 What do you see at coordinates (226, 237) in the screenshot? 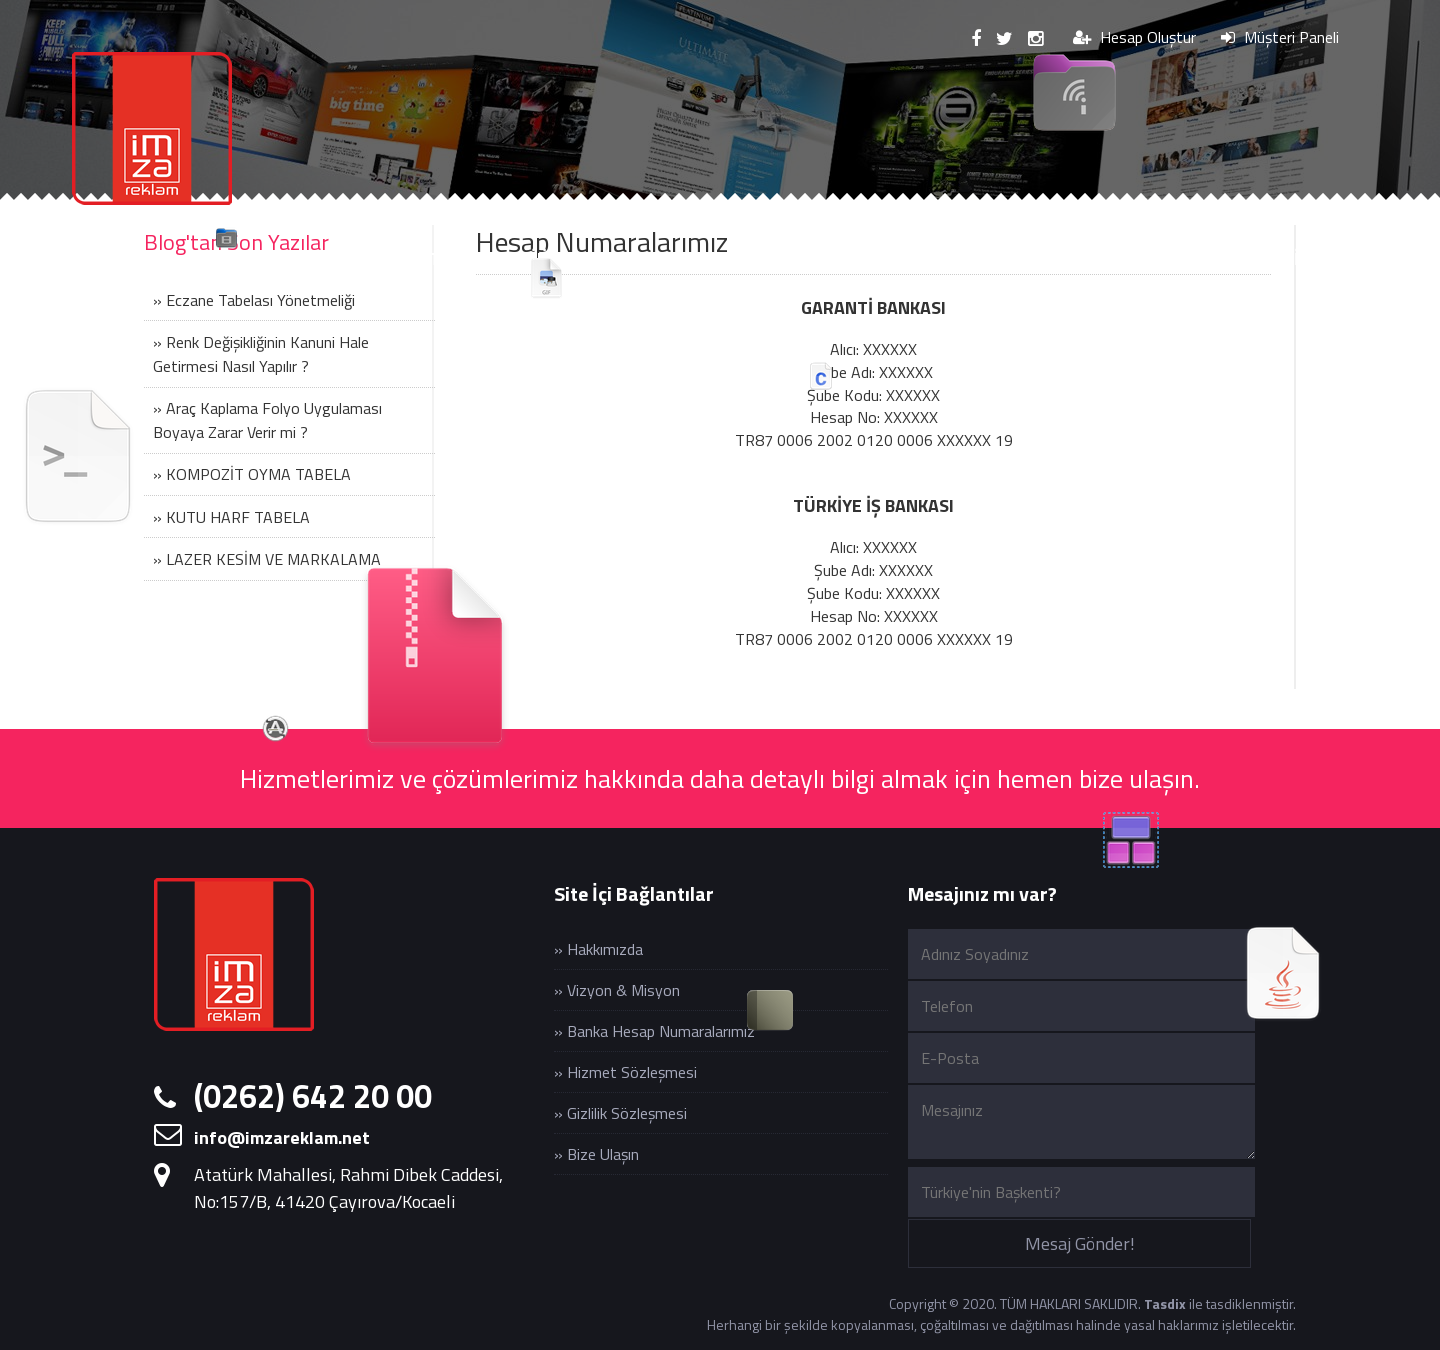
I see `open your videos folder` at bounding box center [226, 237].